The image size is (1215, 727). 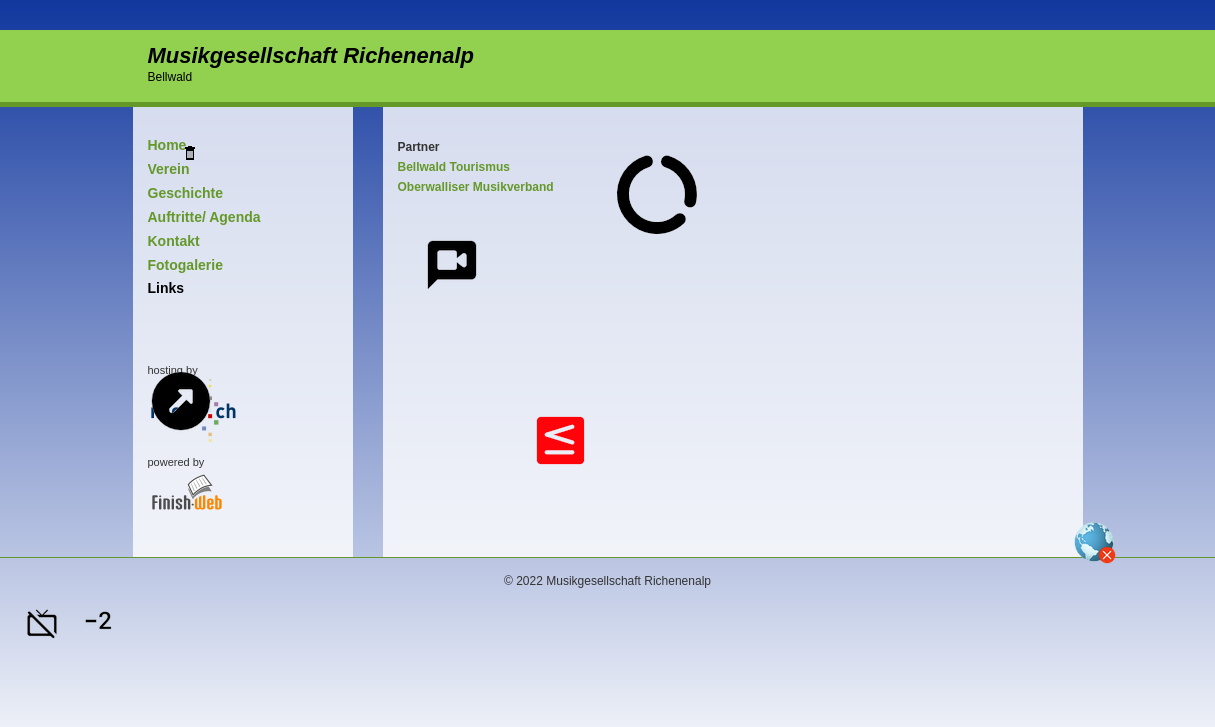 I want to click on less than or equal to comparison operator, so click(x=560, y=440).